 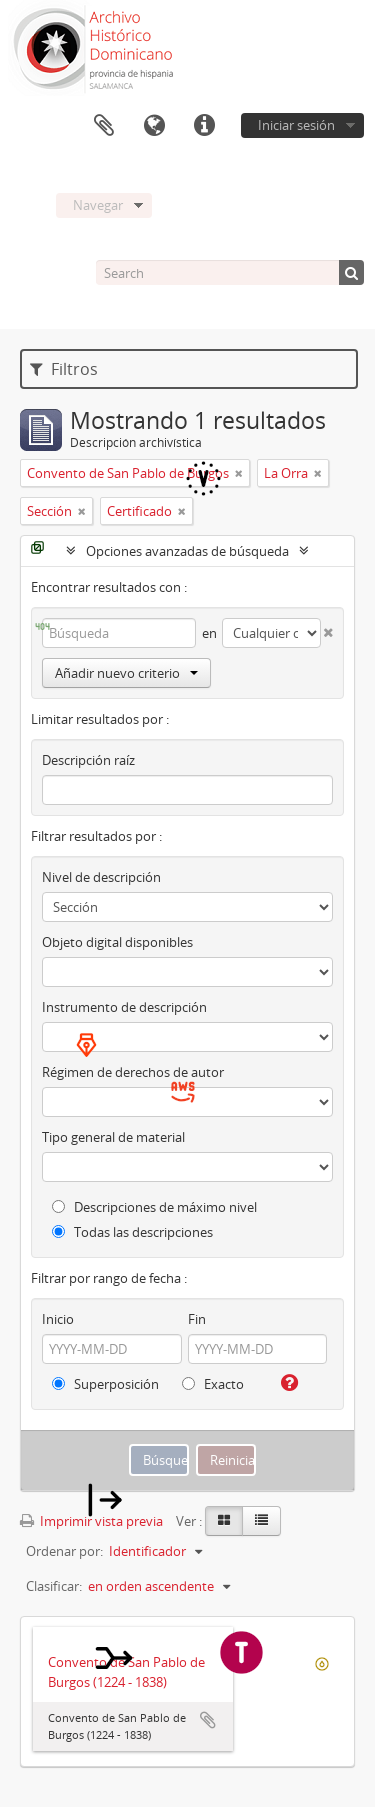 What do you see at coordinates (114, 1658) in the screenshot?
I see `merge or combine selected items` at bounding box center [114, 1658].